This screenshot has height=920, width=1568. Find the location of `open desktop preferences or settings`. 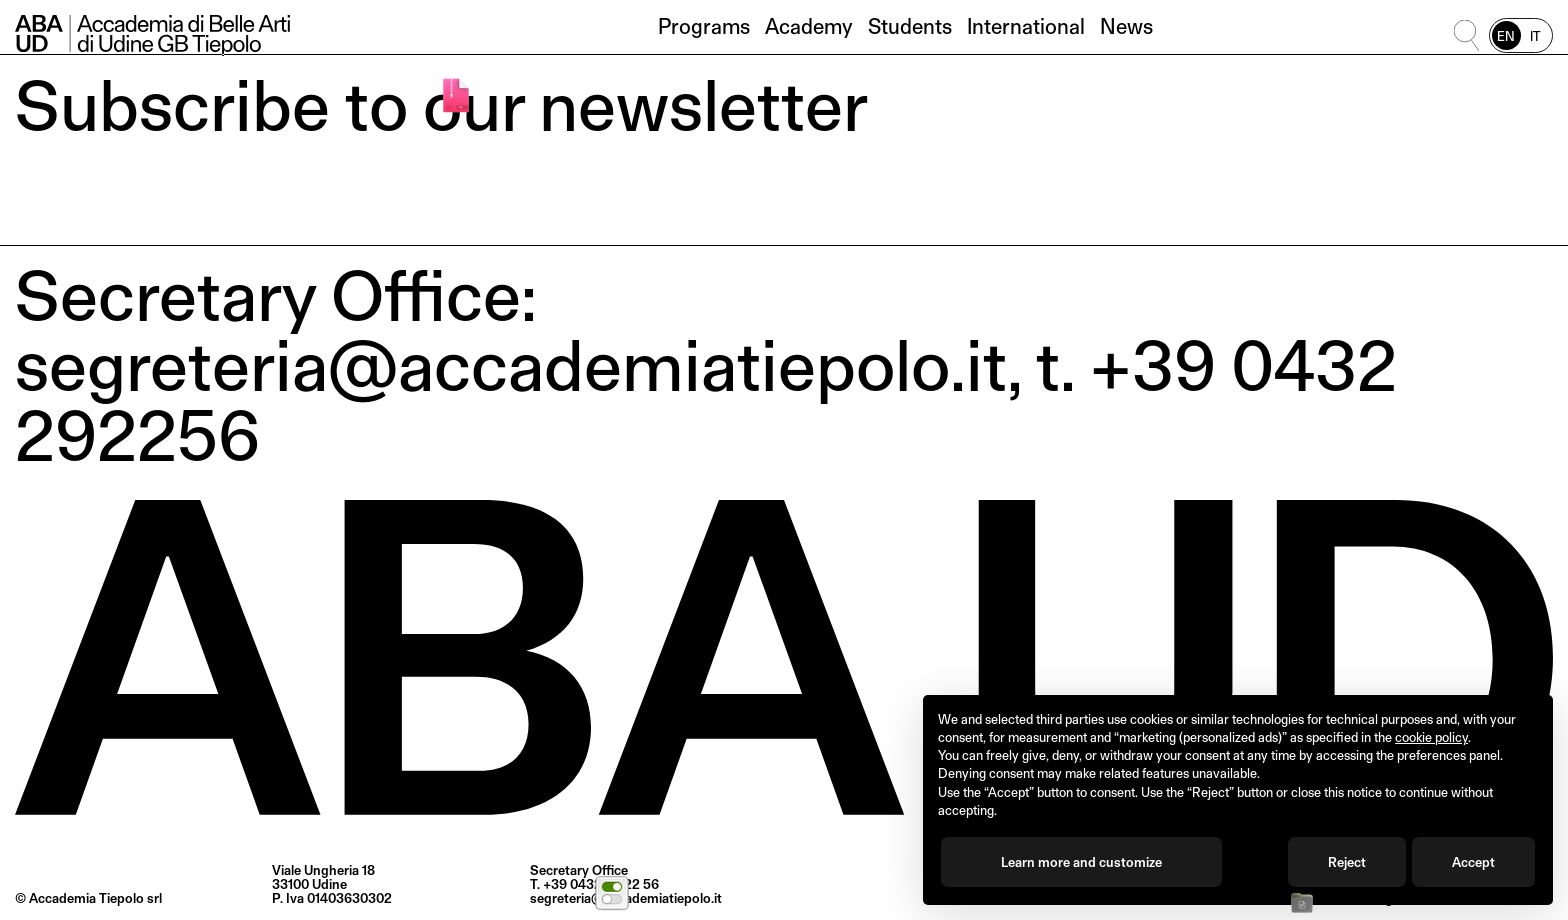

open desktop preferences or settings is located at coordinates (612, 893).